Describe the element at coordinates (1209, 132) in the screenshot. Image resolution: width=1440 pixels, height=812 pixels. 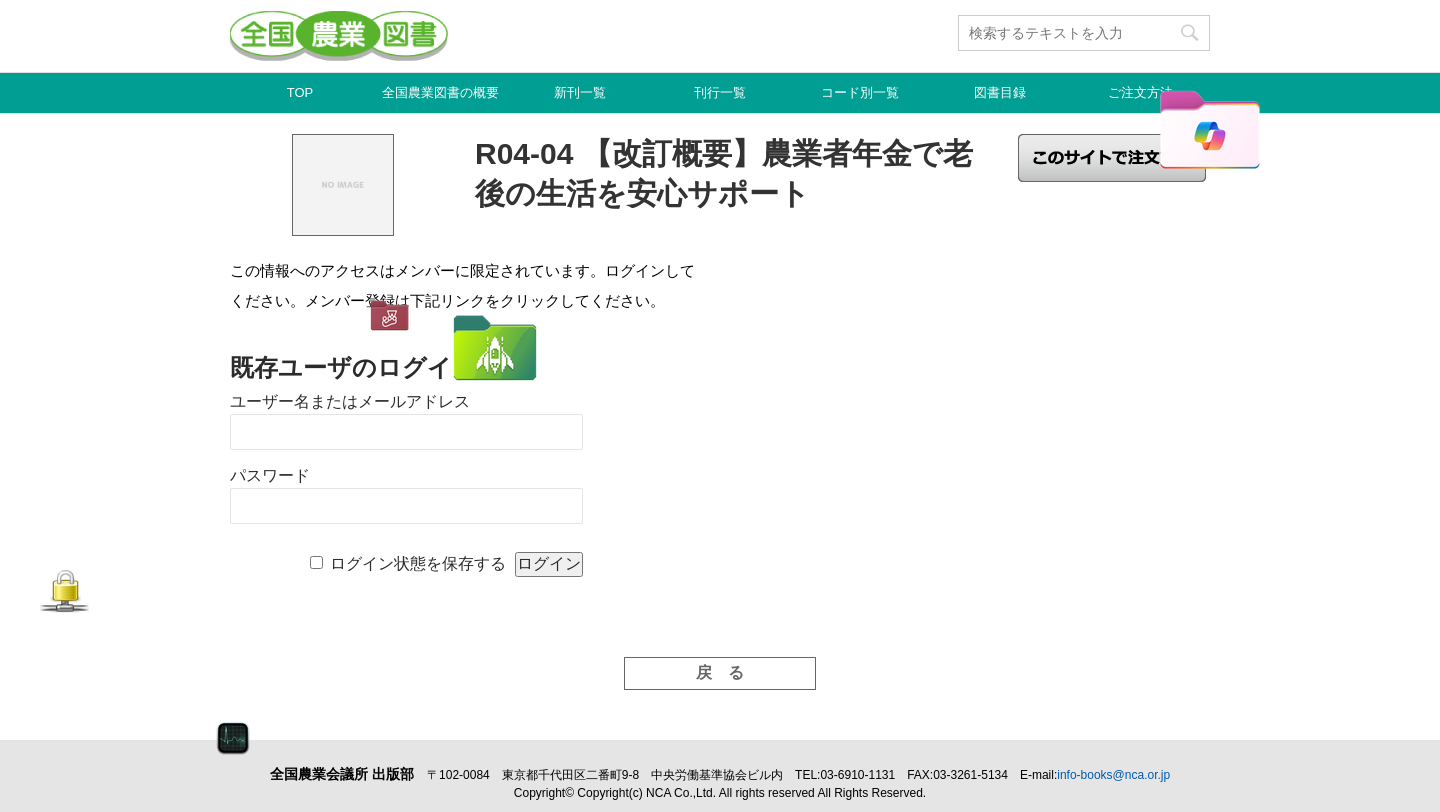
I see `open folder containing microsoft copilot 365 files` at that location.